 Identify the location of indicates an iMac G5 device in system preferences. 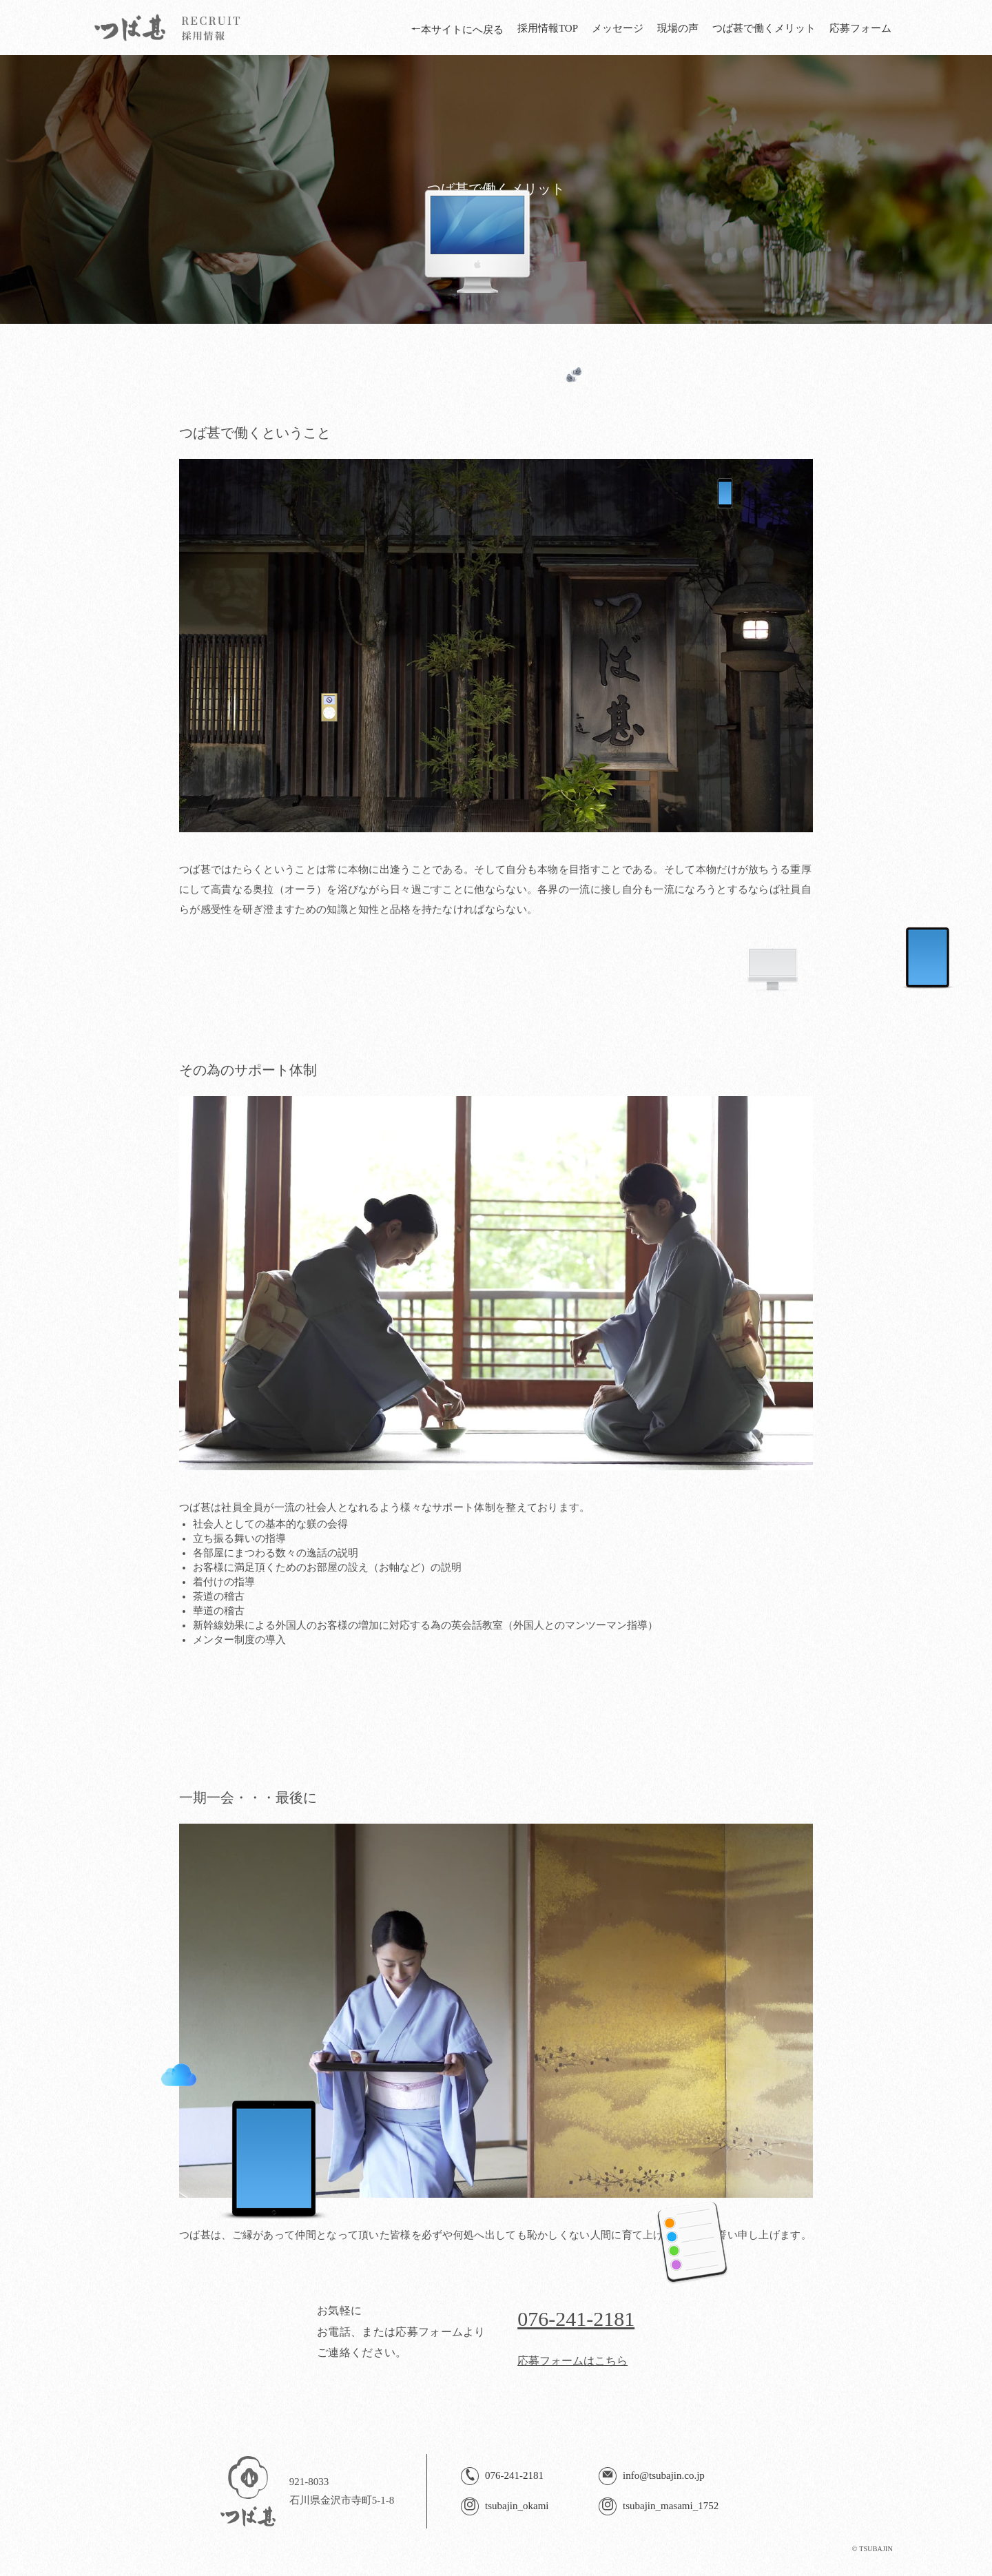
(477, 236).